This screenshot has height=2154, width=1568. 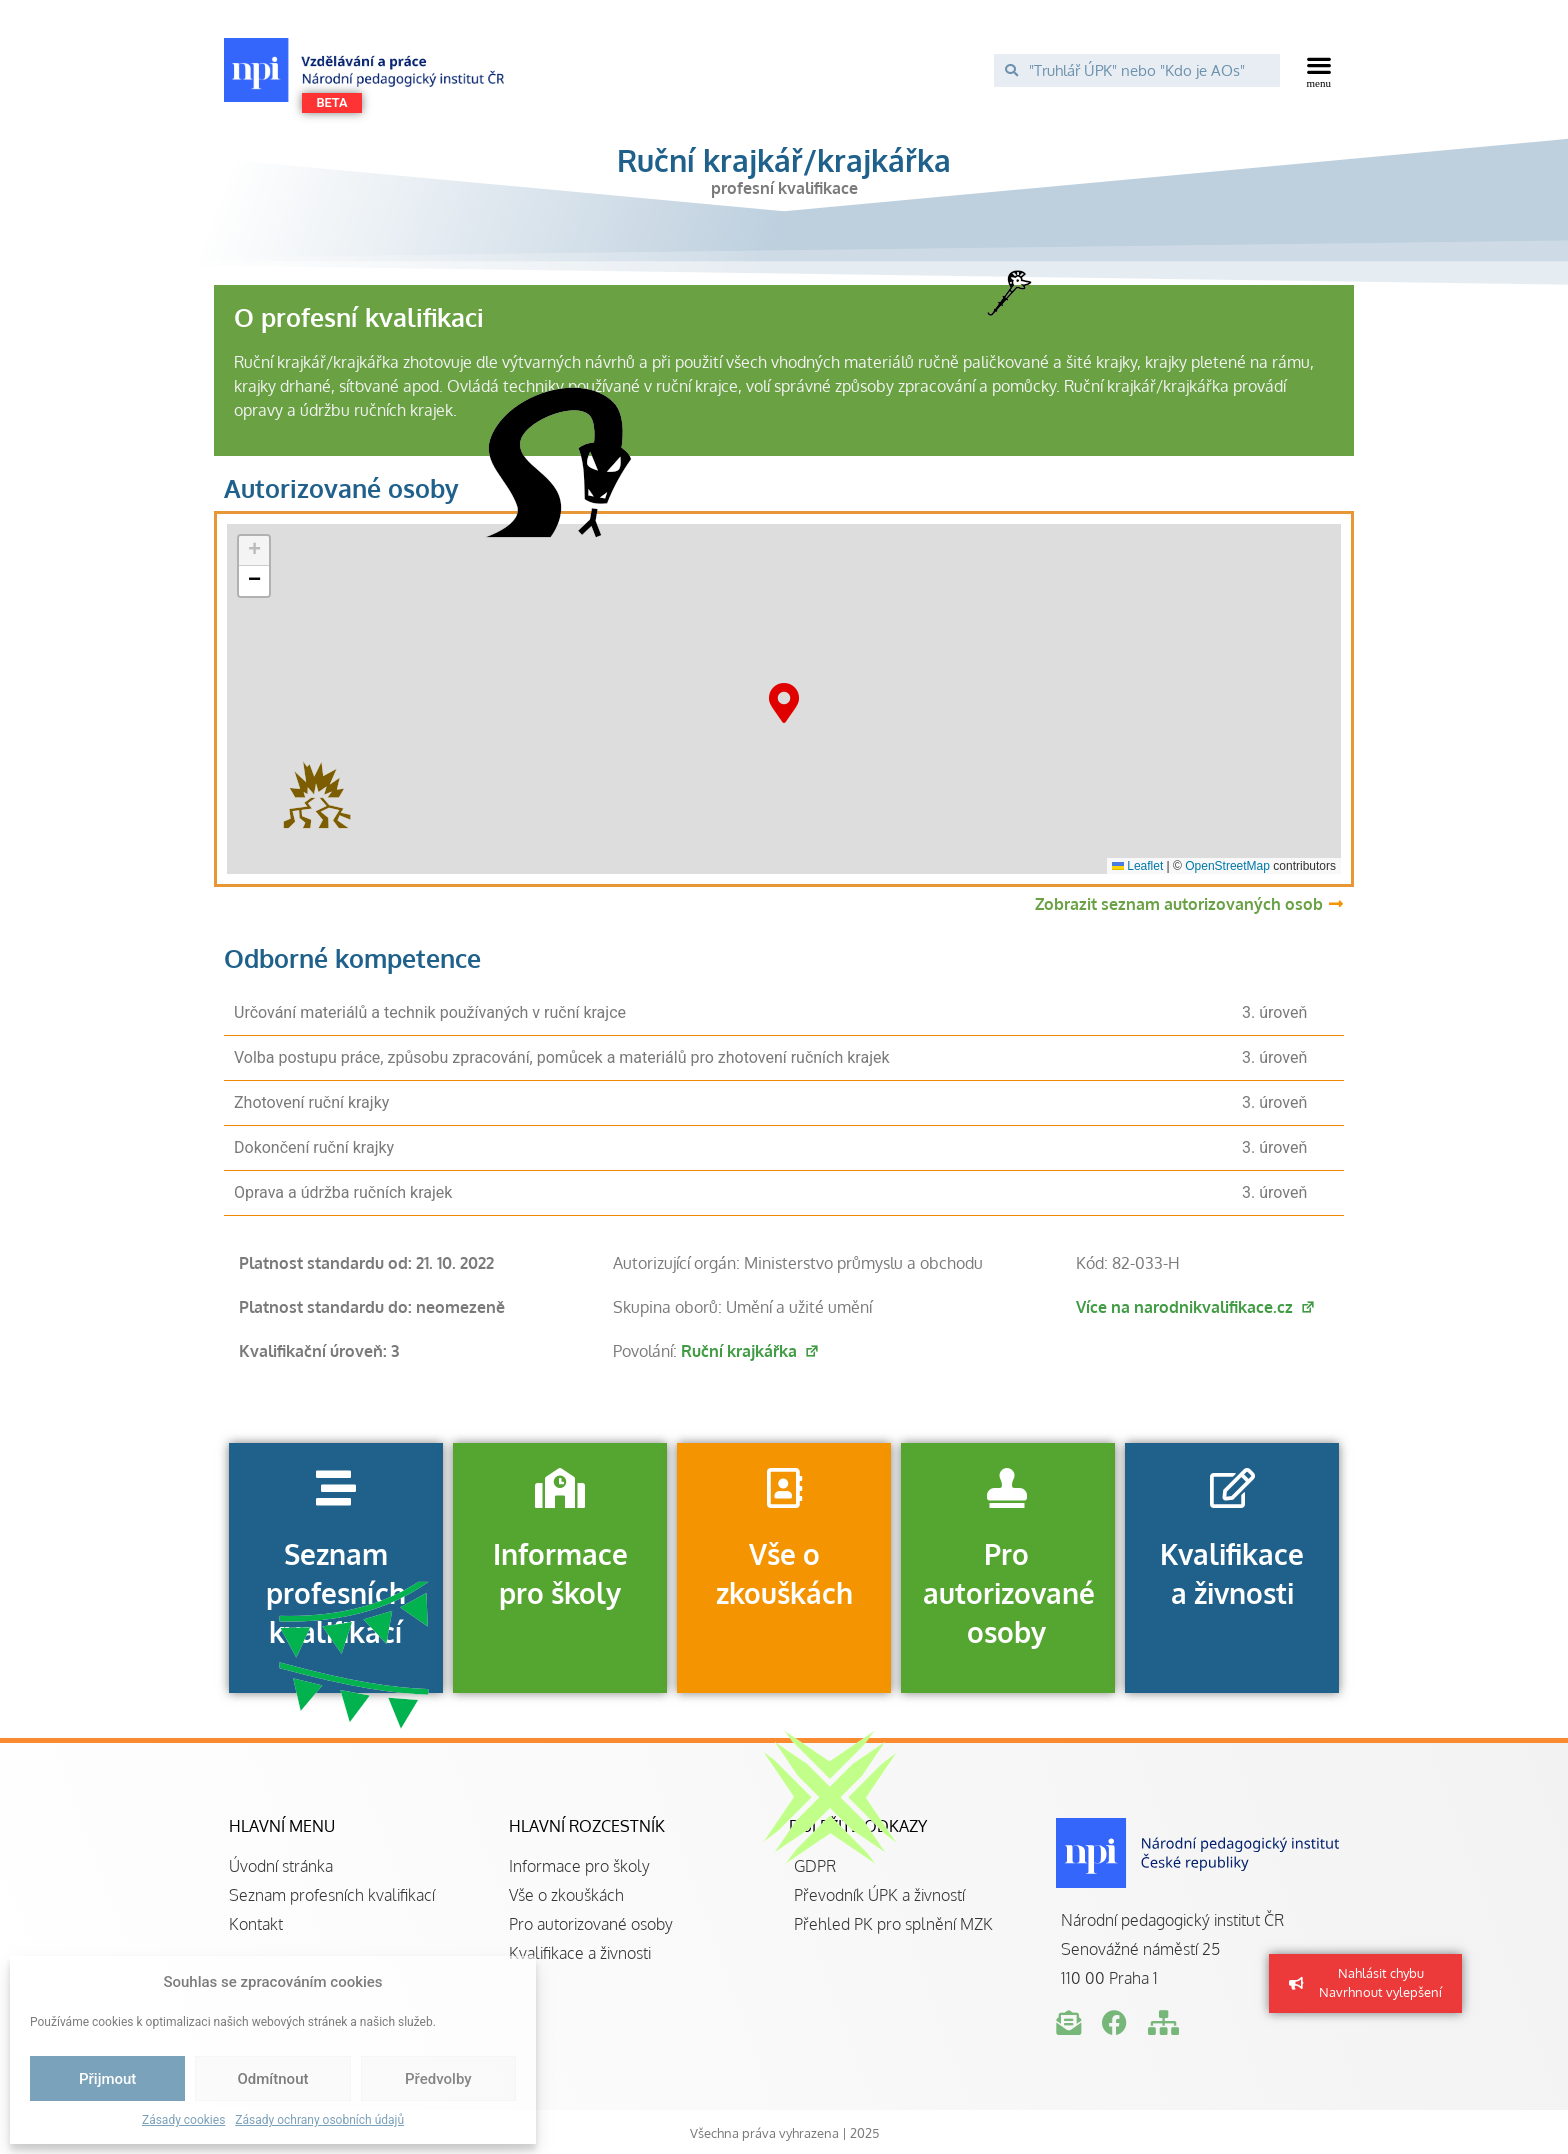 What do you see at coordinates (1008, 293) in the screenshot?
I see `carnyx ancient war horn instrument icon` at bounding box center [1008, 293].